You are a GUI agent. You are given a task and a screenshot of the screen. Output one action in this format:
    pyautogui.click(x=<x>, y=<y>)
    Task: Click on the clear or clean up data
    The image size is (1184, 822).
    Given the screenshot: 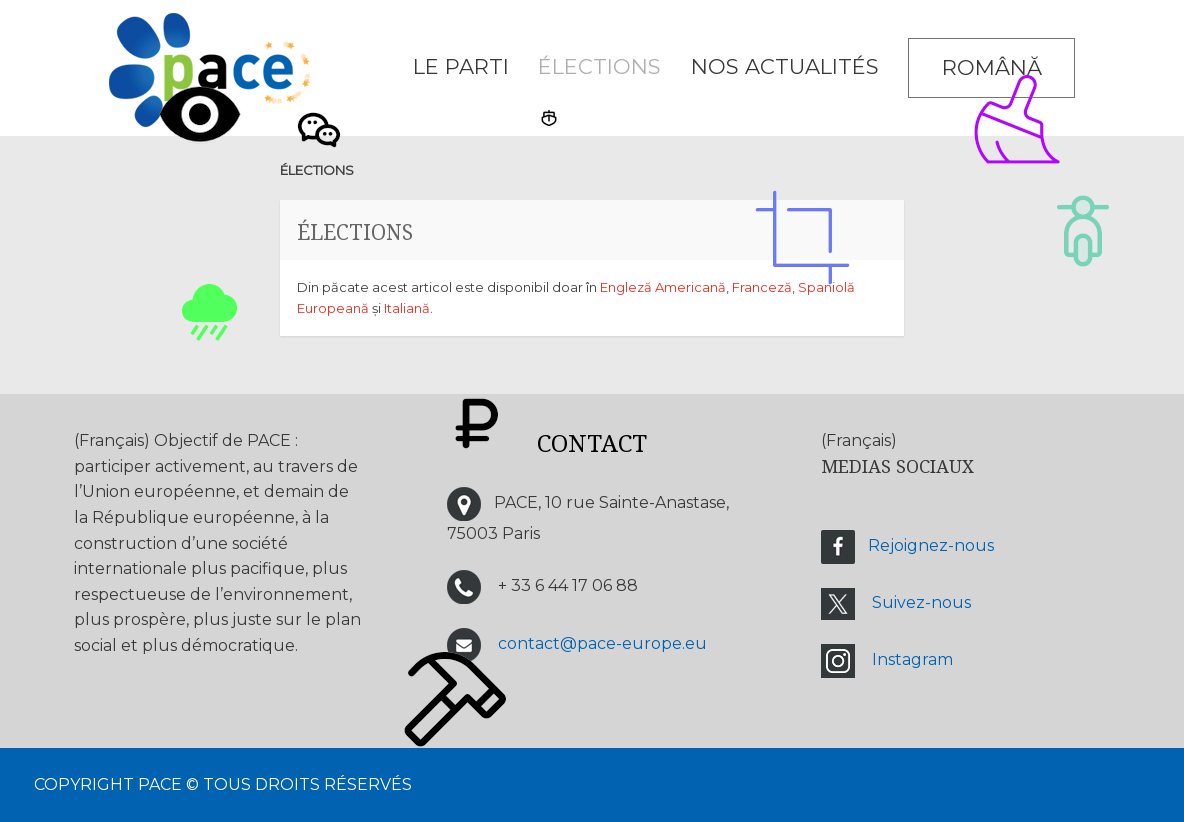 What is the action you would take?
    pyautogui.click(x=1015, y=122)
    